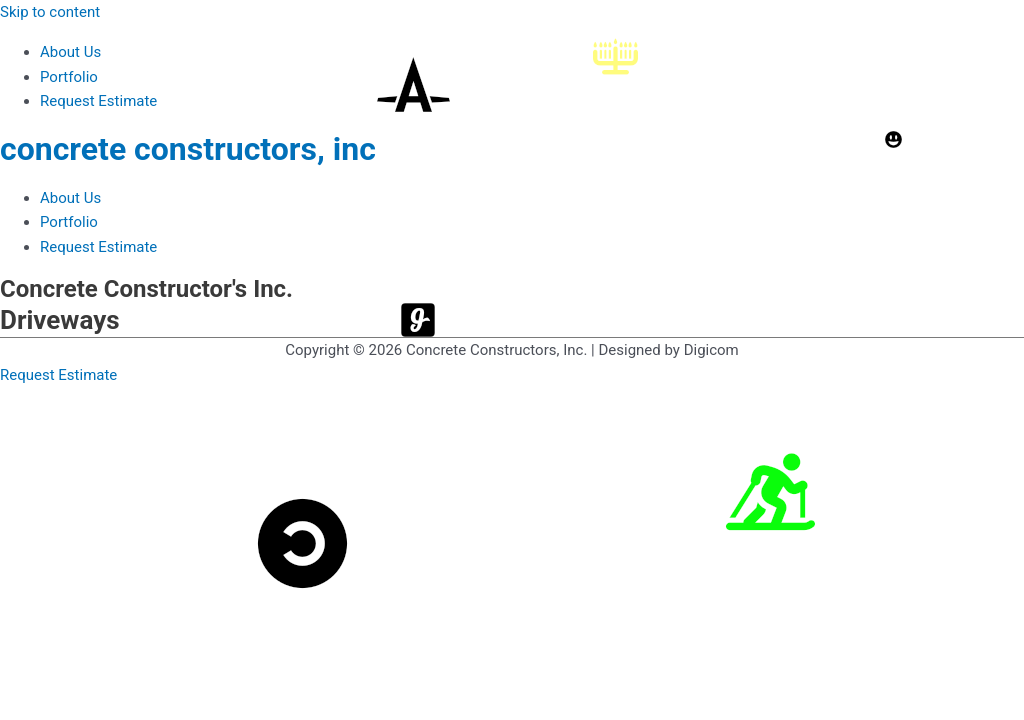  I want to click on autoprefixer CSS tool logo, so click(413, 84).